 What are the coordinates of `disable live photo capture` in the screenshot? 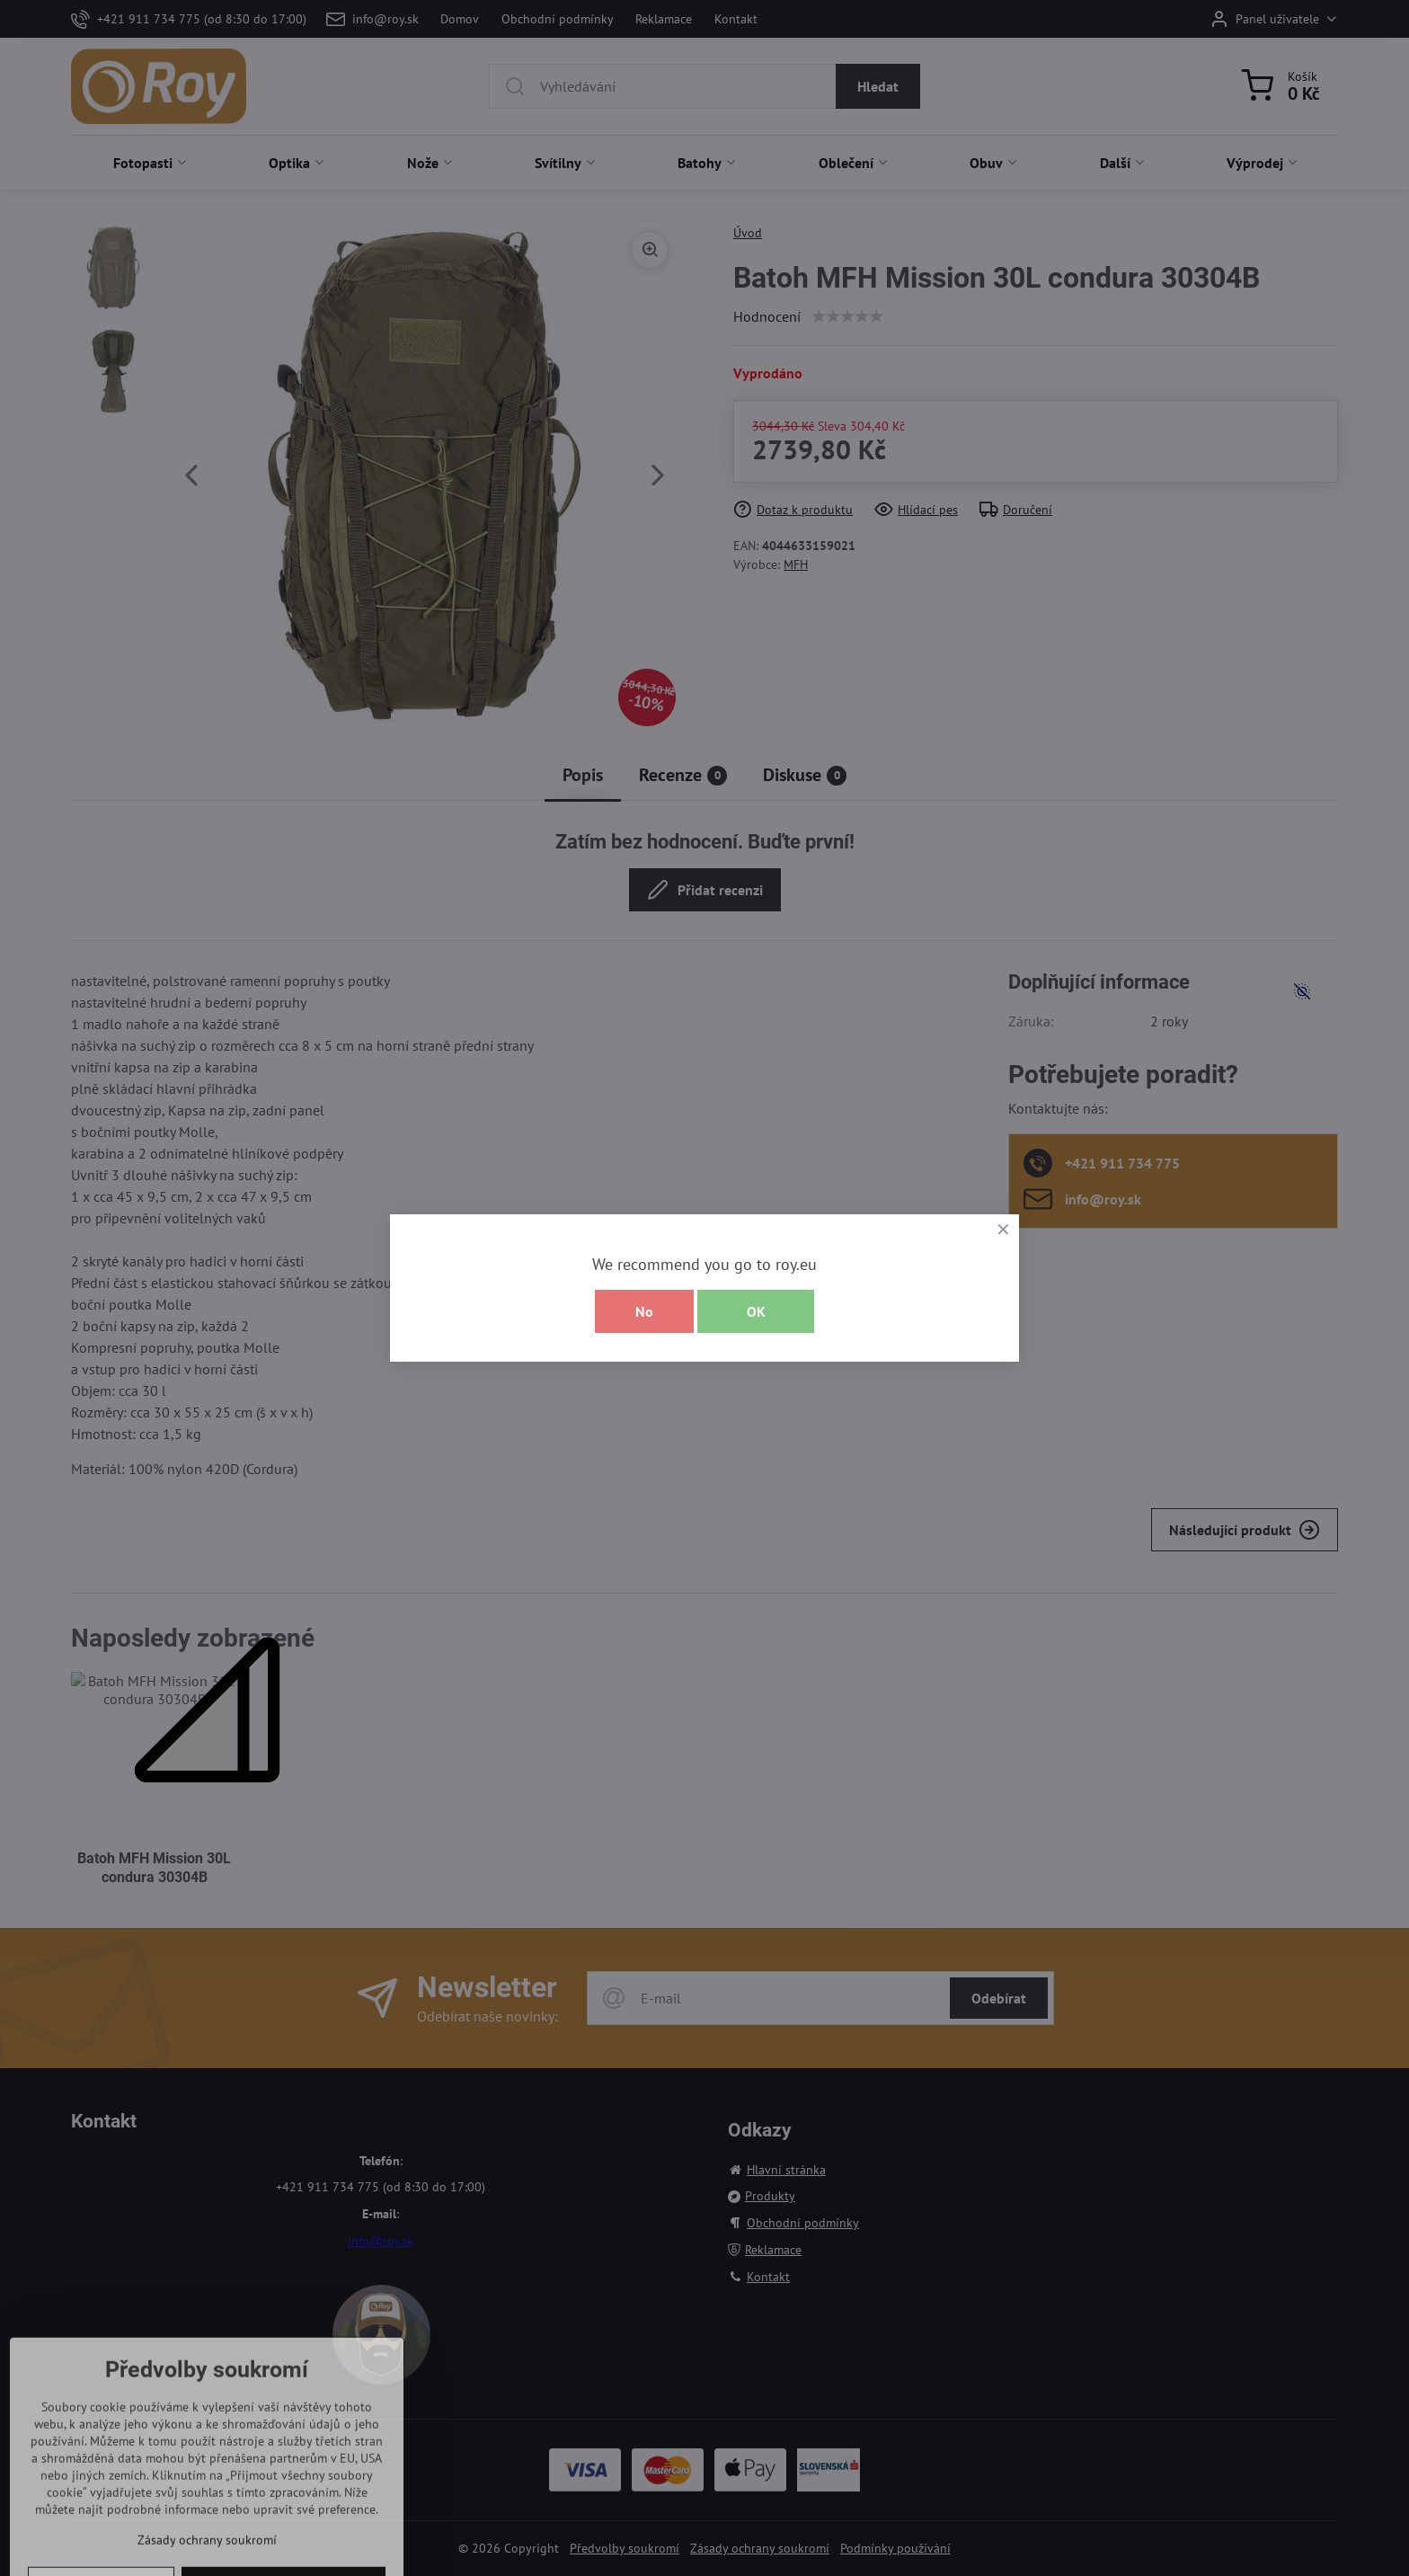 It's located at (1302, 991).